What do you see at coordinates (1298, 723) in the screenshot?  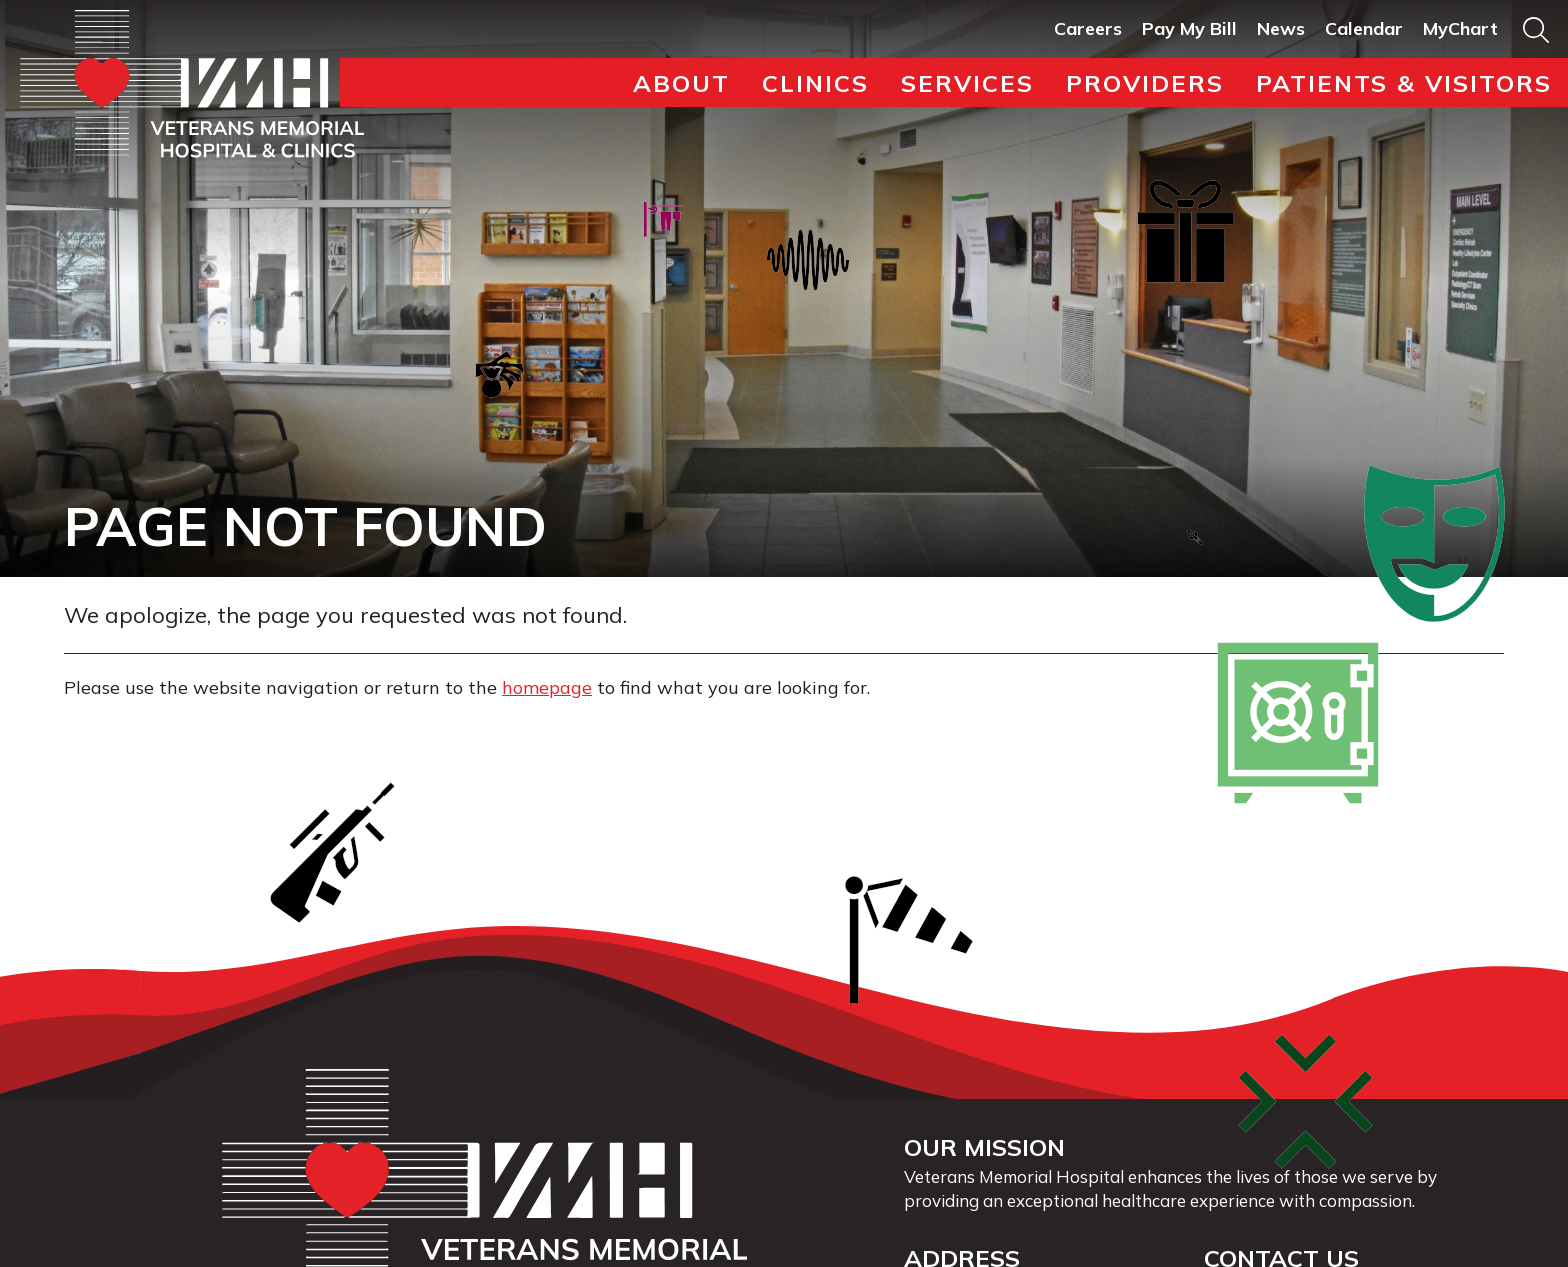 I see `access secure storage or vault` at bounding box center [1298, 723].